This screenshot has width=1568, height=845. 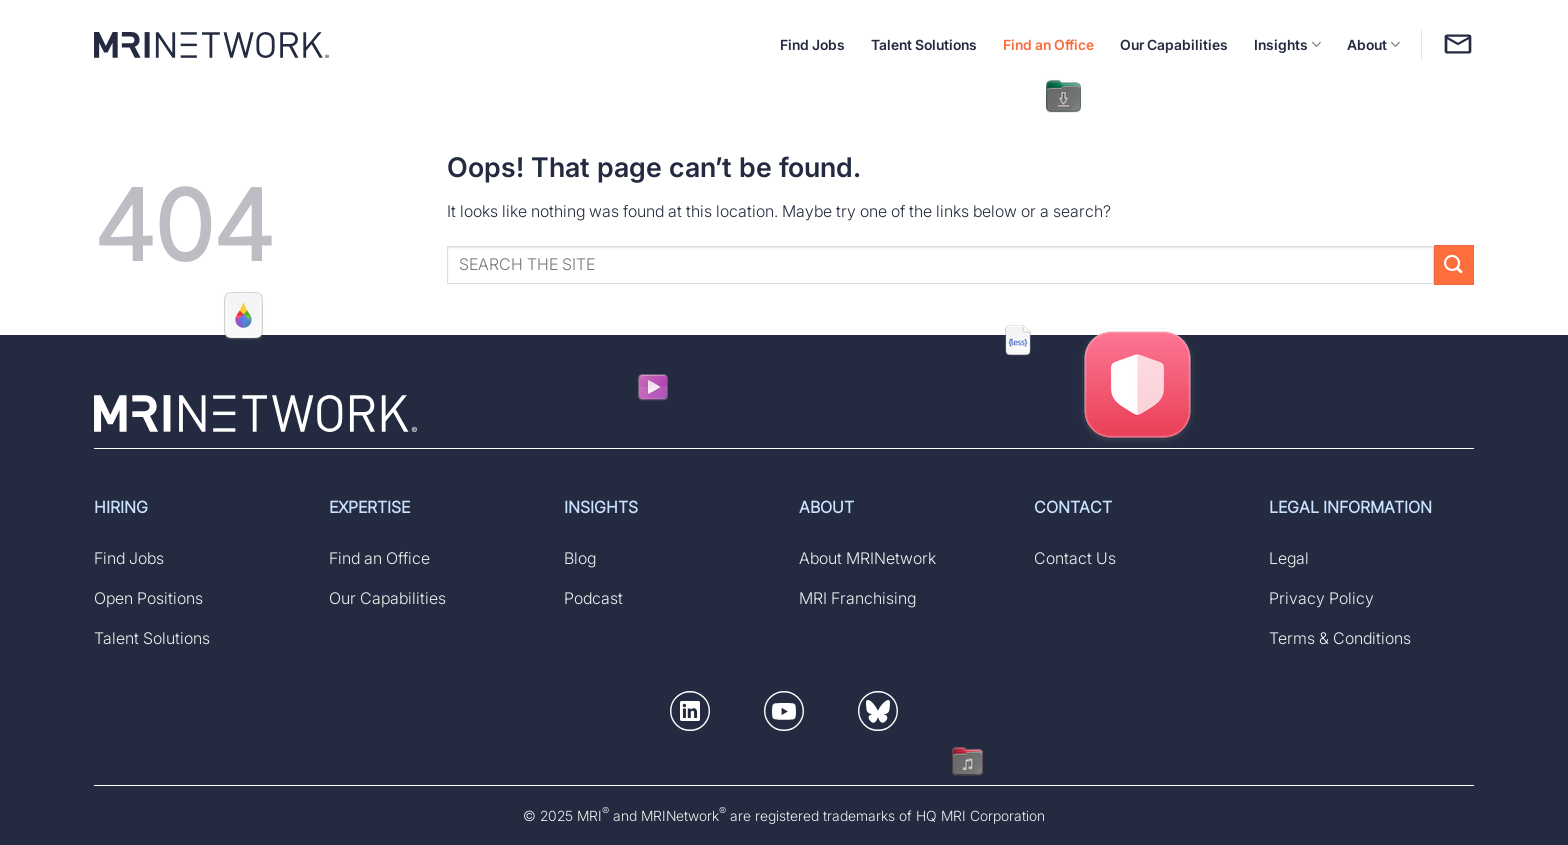 I want to click on open your music folder, so click(x=967, y=760).